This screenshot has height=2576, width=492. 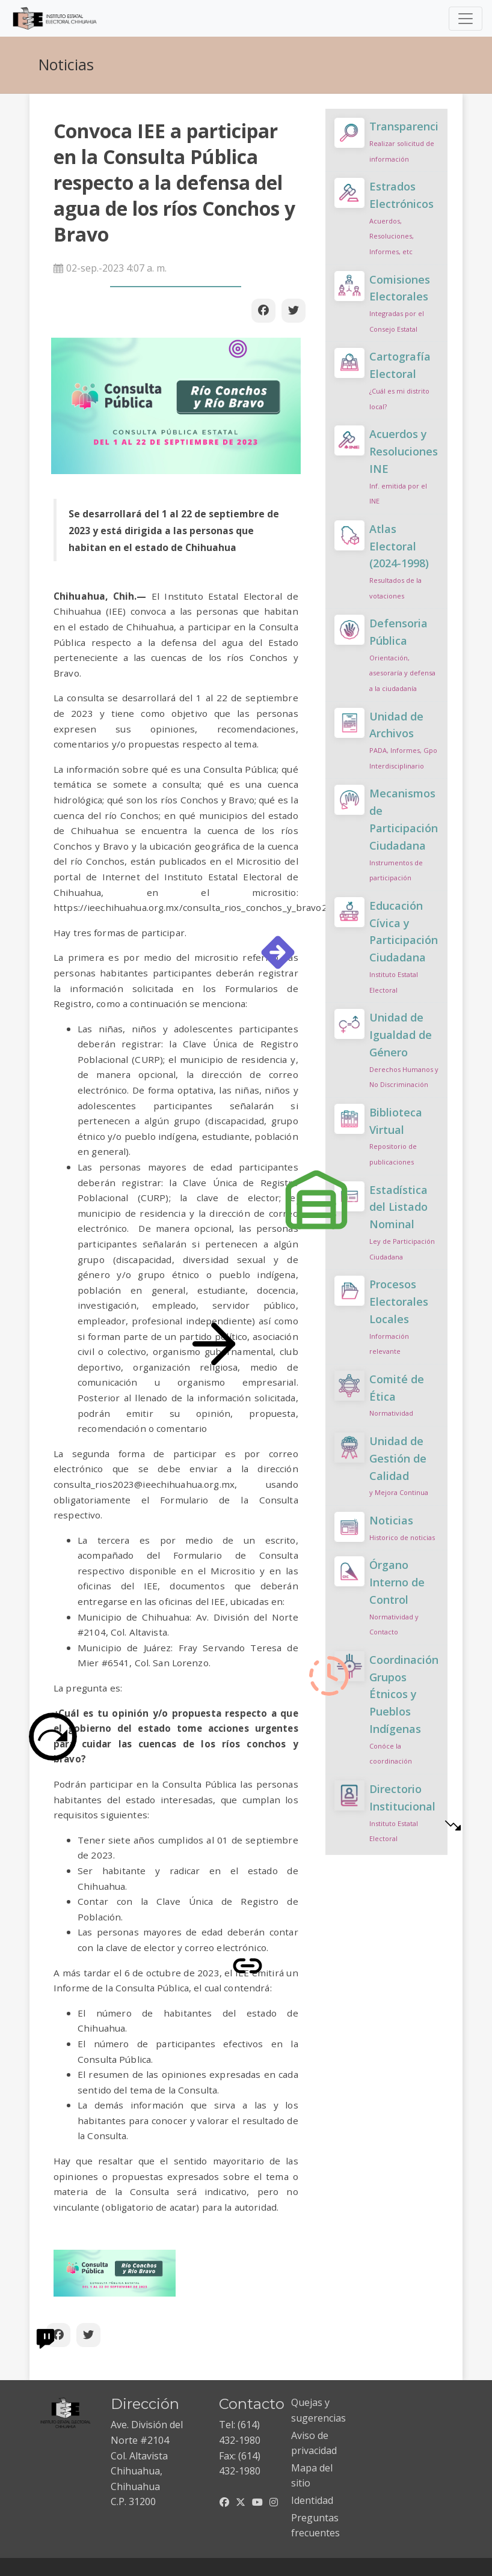 I want to click on indicates a decreasing trend or declining value, so click(x=453, y=1825).